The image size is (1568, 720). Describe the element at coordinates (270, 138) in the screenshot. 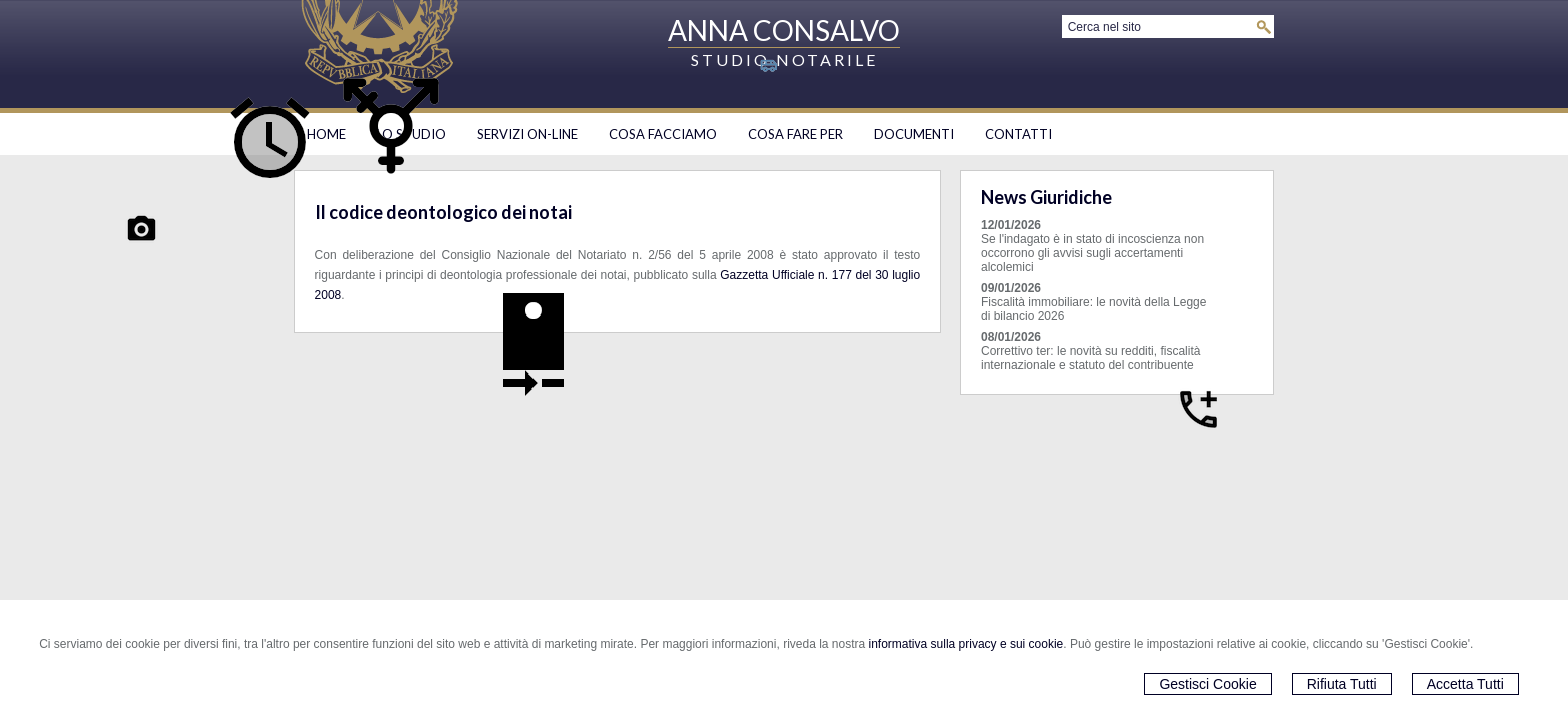

I see `set or manage alarms` at that location.